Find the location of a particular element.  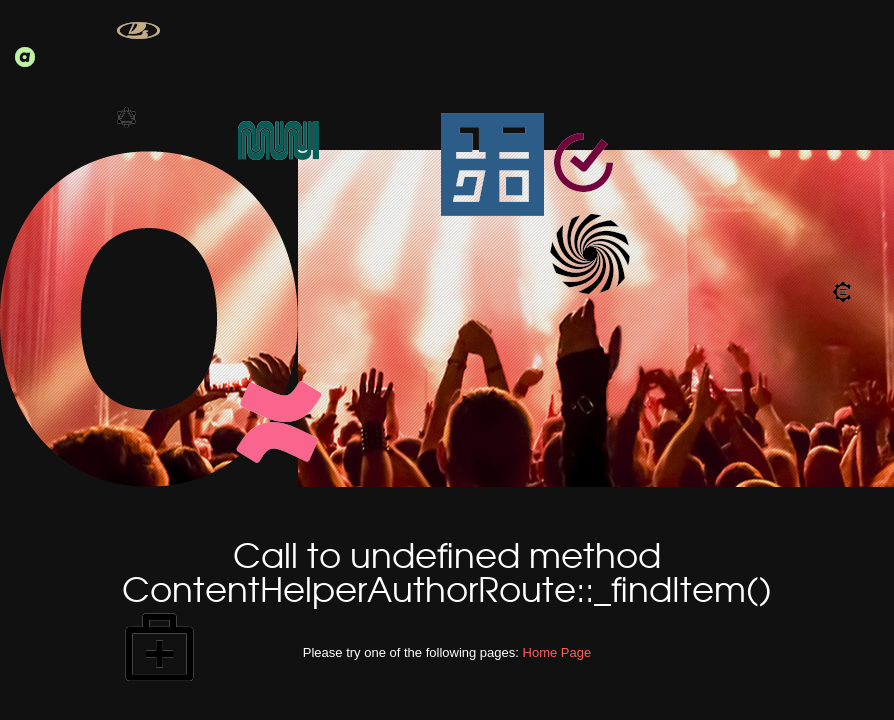

open the TickTick task management app is located at coordinates (583, 162).